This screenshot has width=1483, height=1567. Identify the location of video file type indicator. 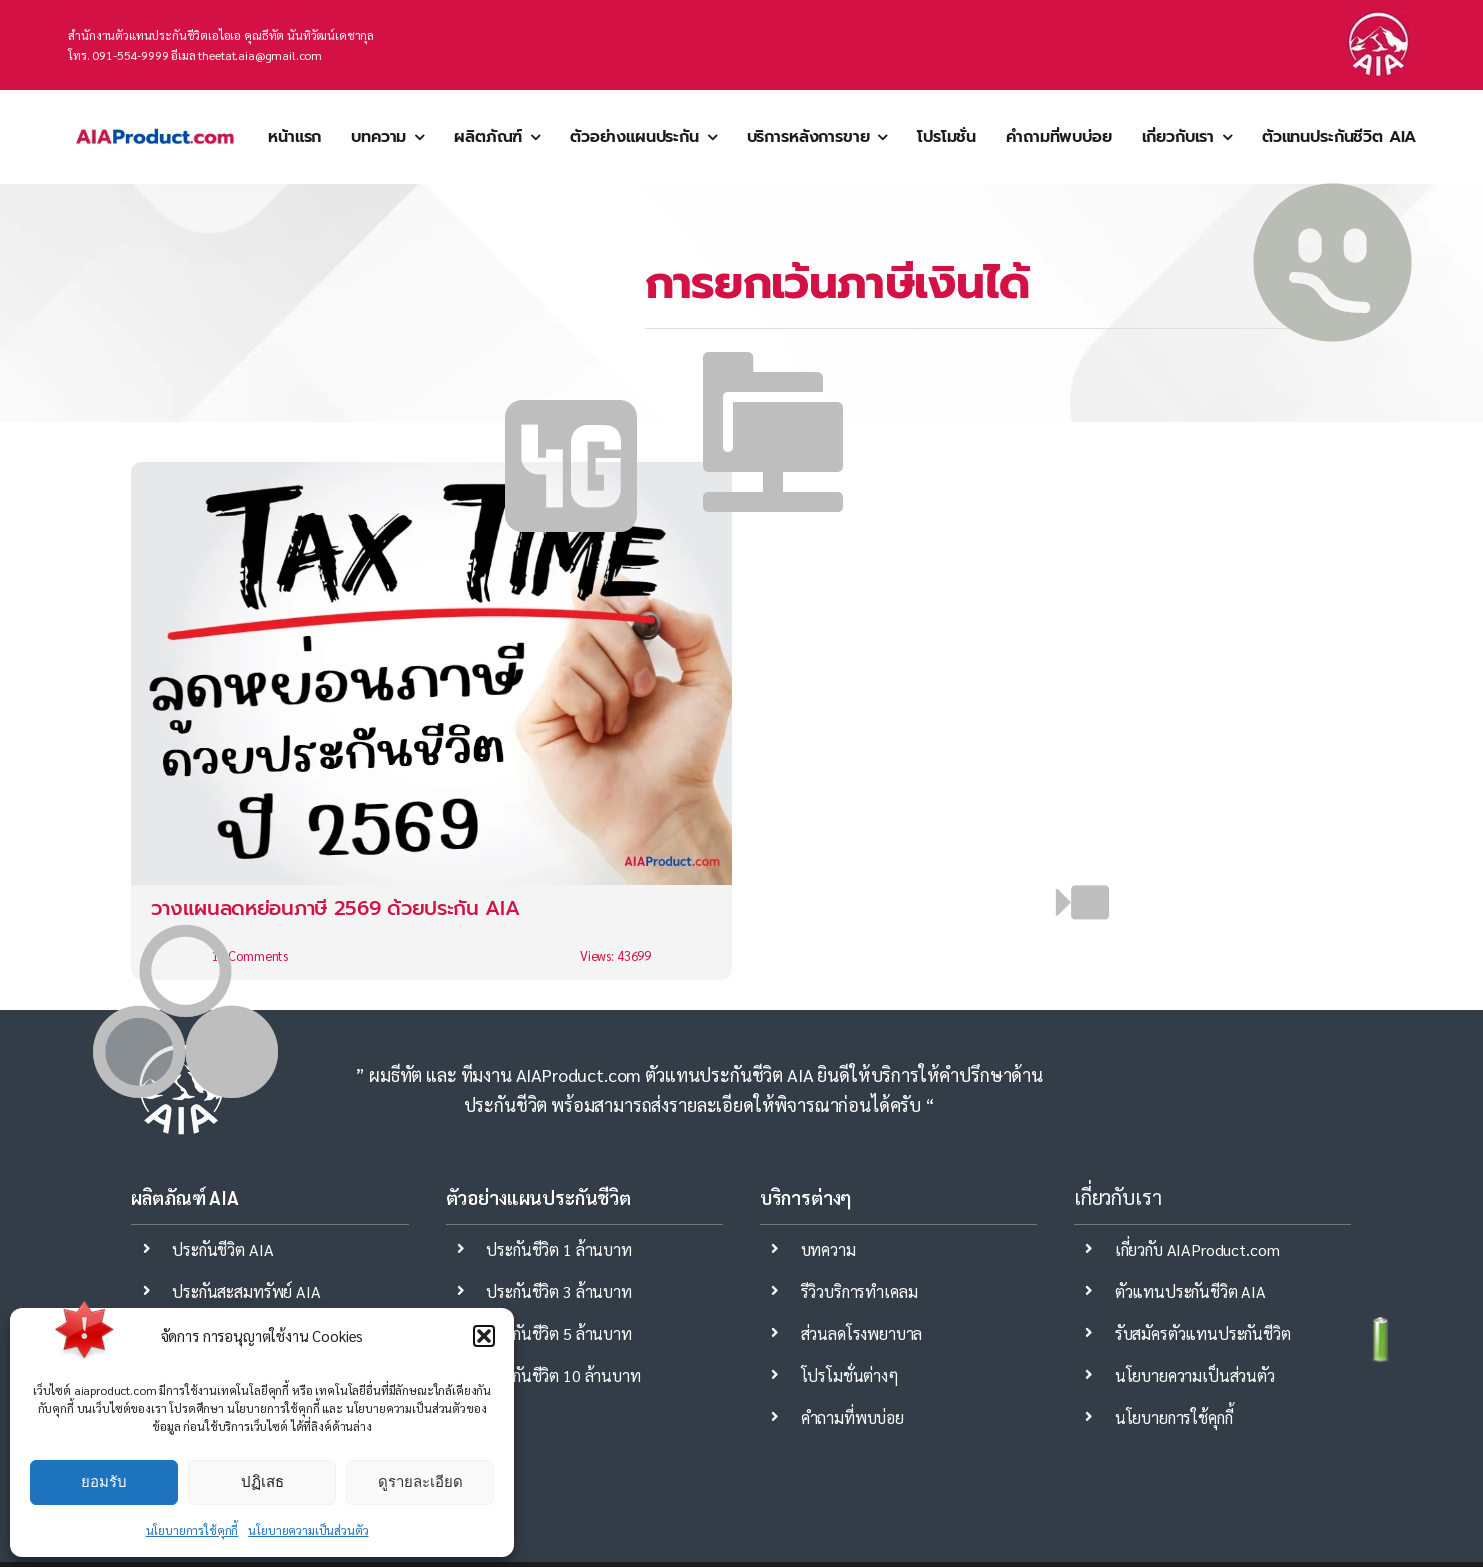
(1082, 900).